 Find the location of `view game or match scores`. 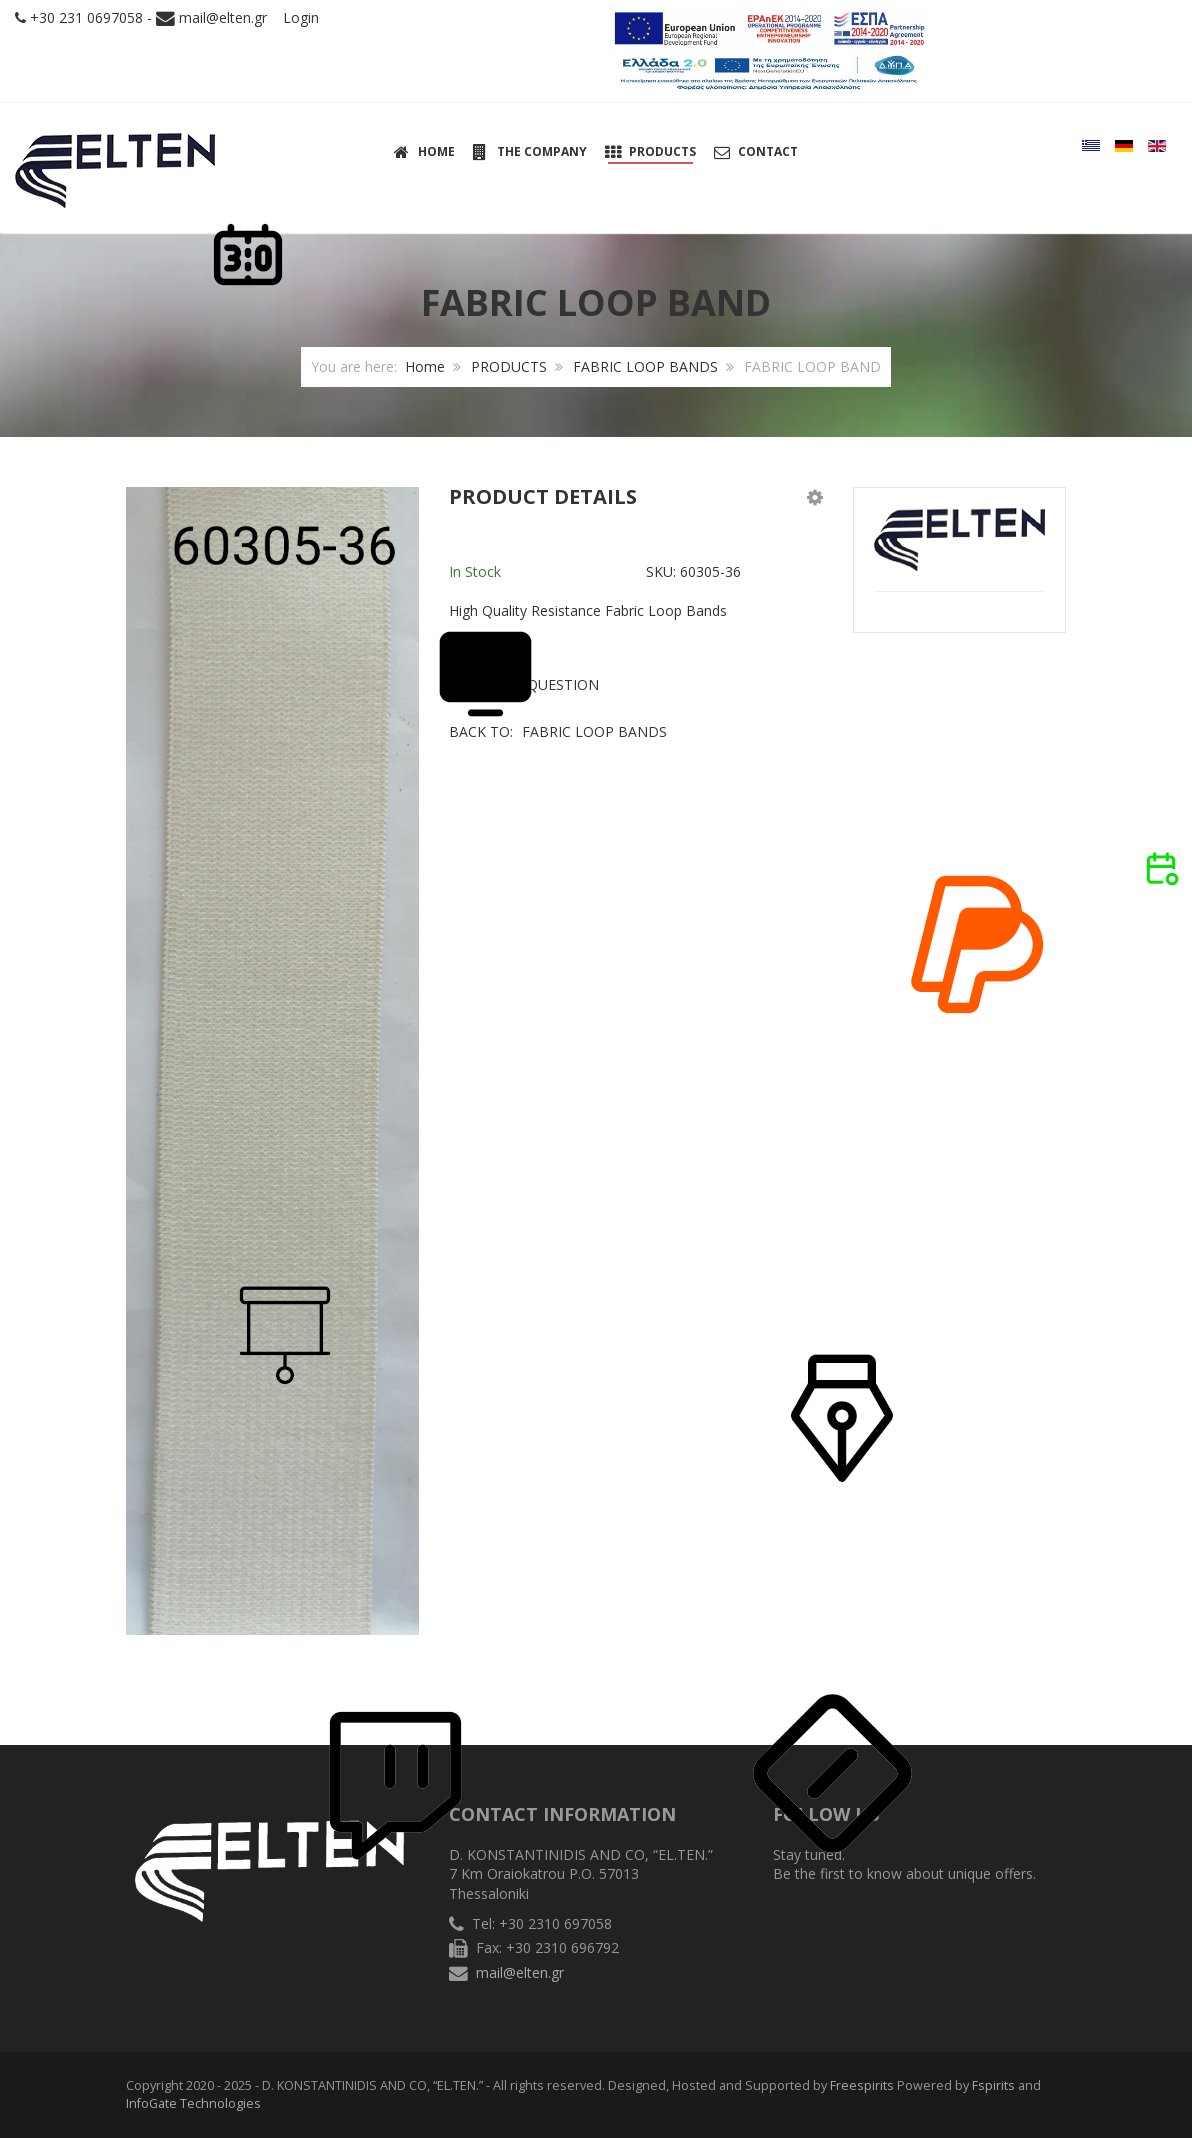

view game or match scores is located at coordinates (248, 258).